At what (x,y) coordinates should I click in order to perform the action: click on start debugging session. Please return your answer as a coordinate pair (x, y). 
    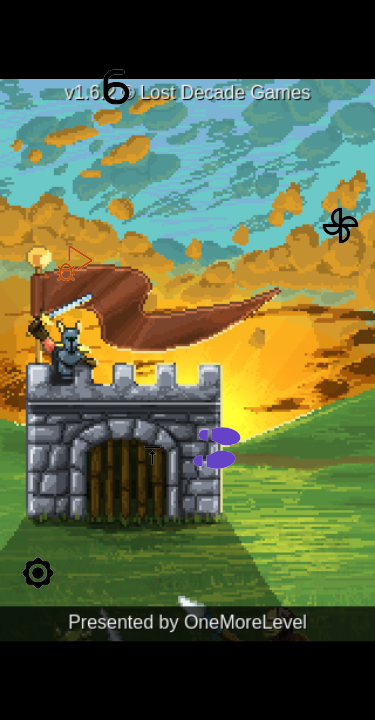
    Looking at the image, I should click on (75, 263).